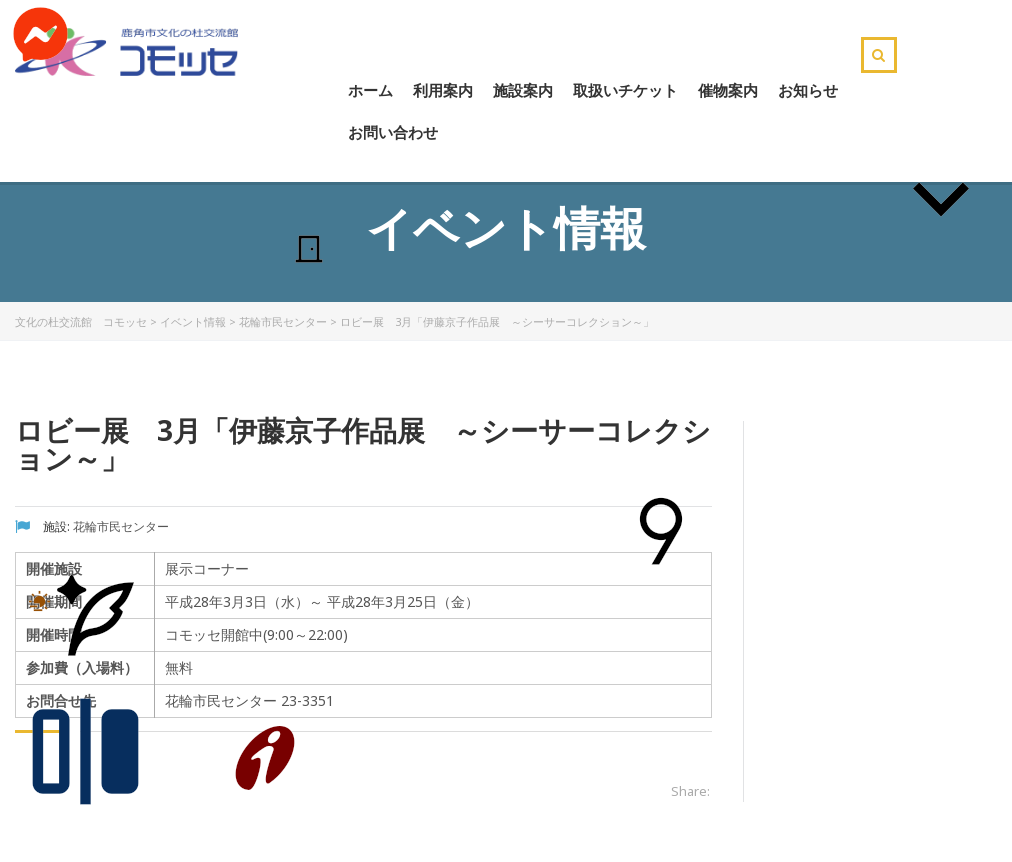 This screenshot has width=1012, height=862. What do you see at coordinates (661, 532) in the screenshot?
I see `select number 9 from a list or keypad` at bounding box center [661, 532].